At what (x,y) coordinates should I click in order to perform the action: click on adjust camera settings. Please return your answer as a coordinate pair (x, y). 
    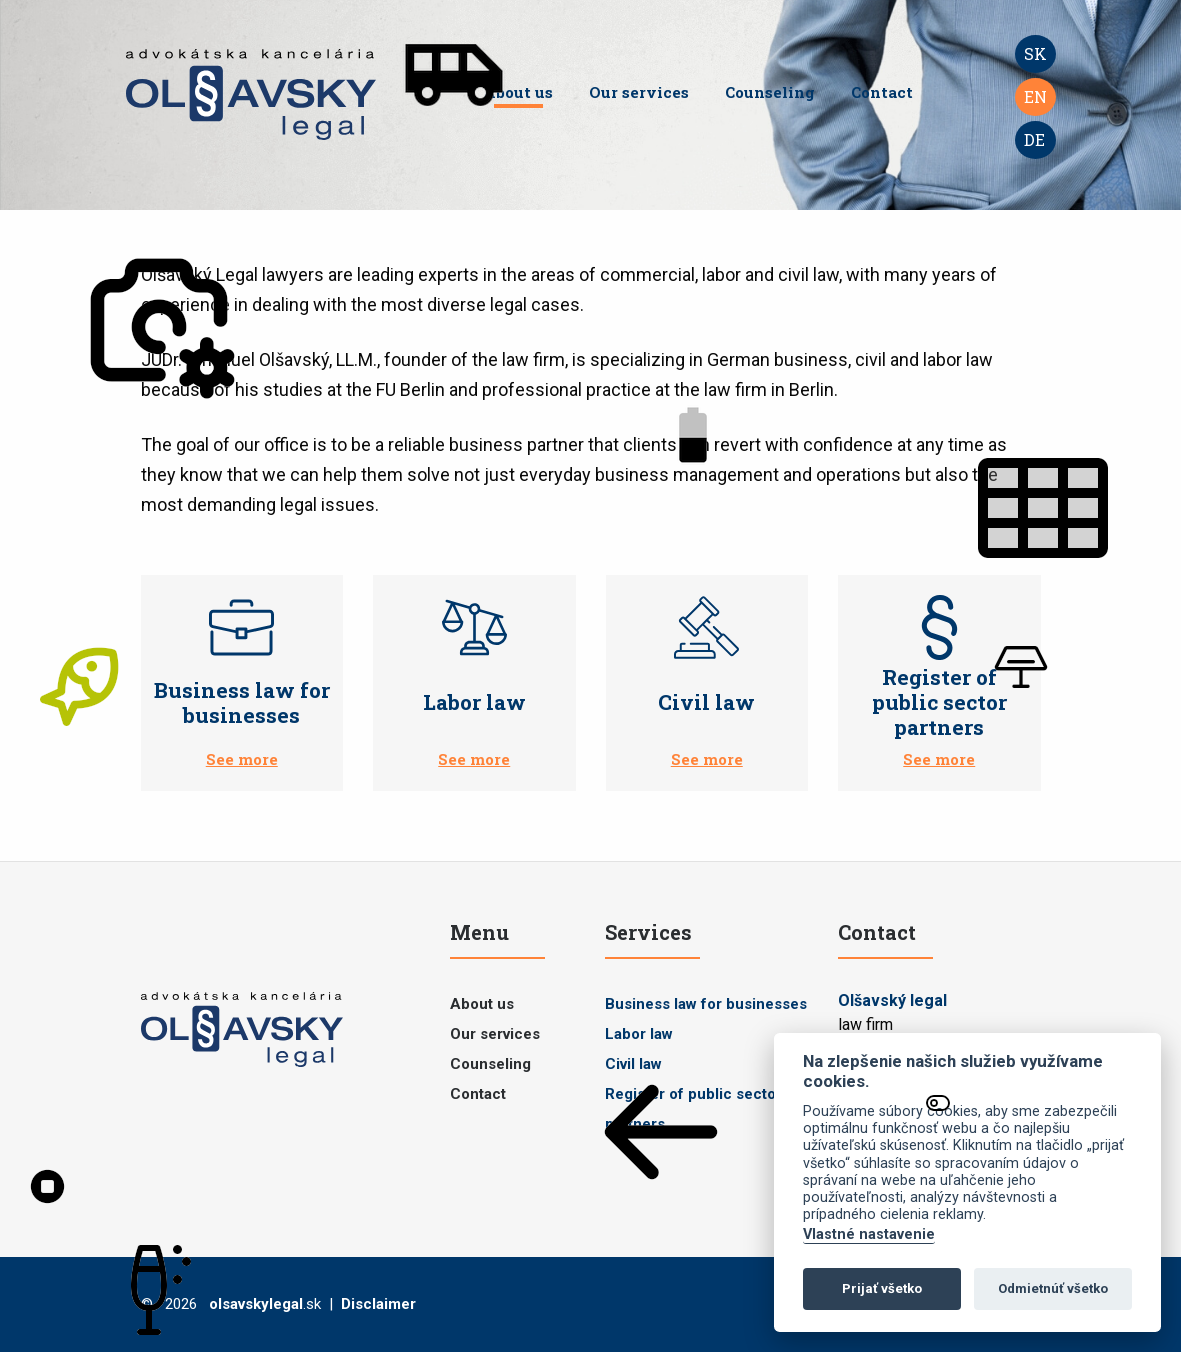
    Looking at the image, I should click on (159, 320).